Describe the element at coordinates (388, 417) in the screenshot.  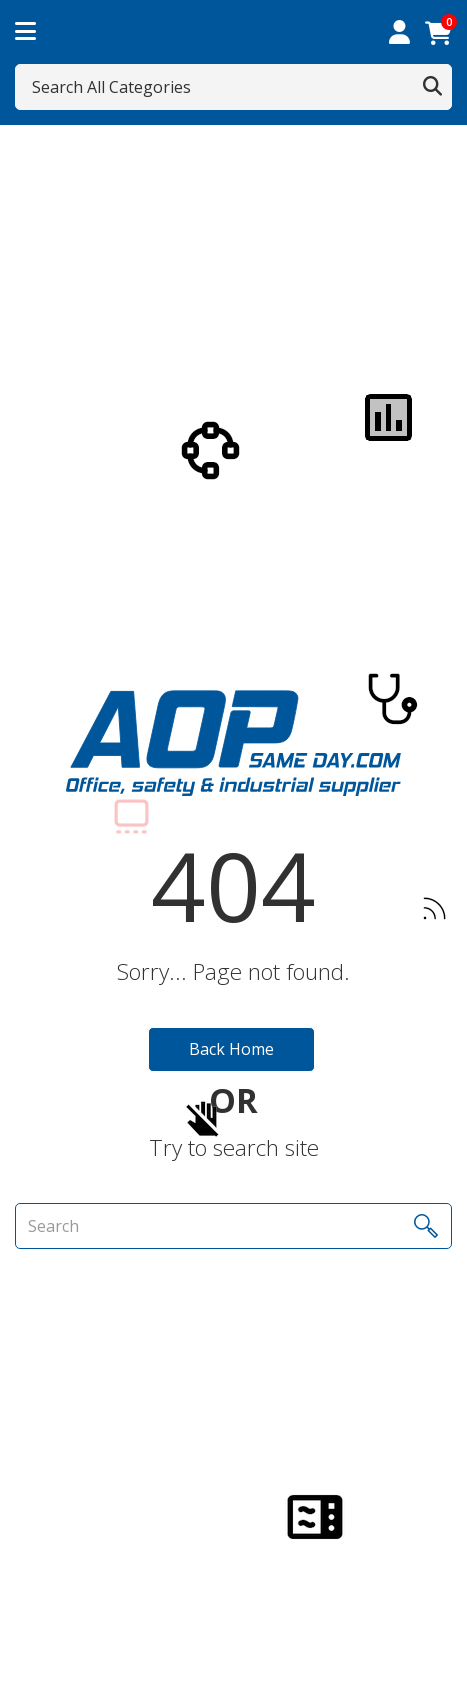
I see `insert a chart or graph into a document` at that location.